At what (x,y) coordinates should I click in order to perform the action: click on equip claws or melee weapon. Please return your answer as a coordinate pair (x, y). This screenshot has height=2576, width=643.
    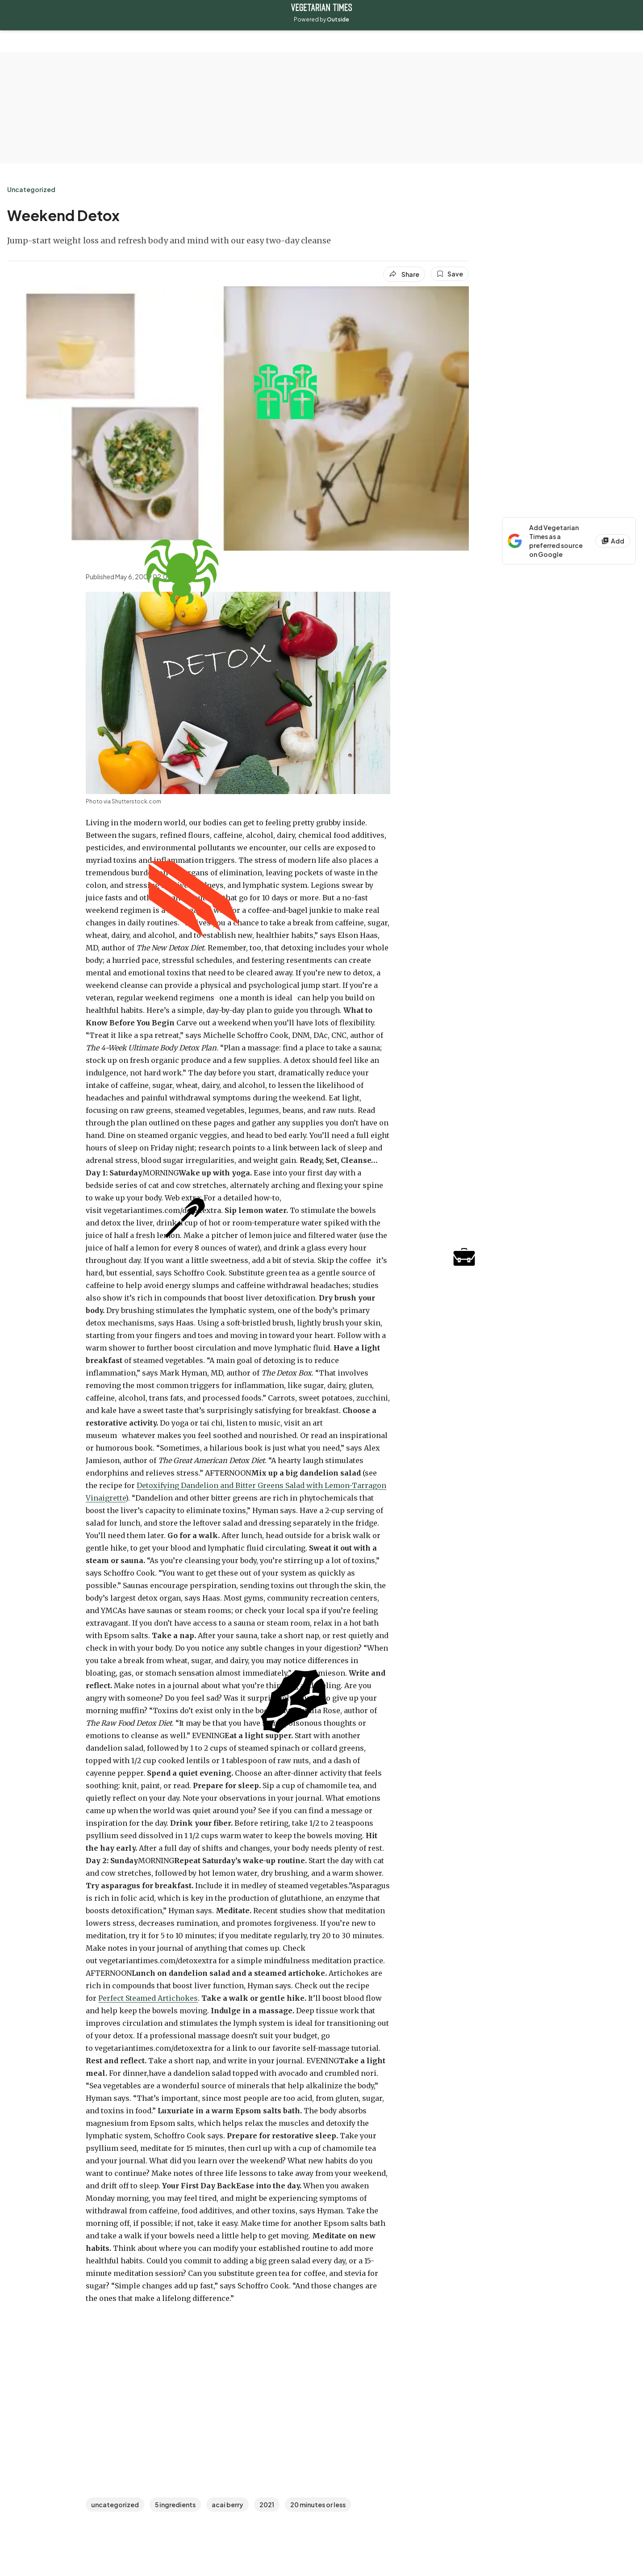
    Looking at the image, I should click on (194, 906).